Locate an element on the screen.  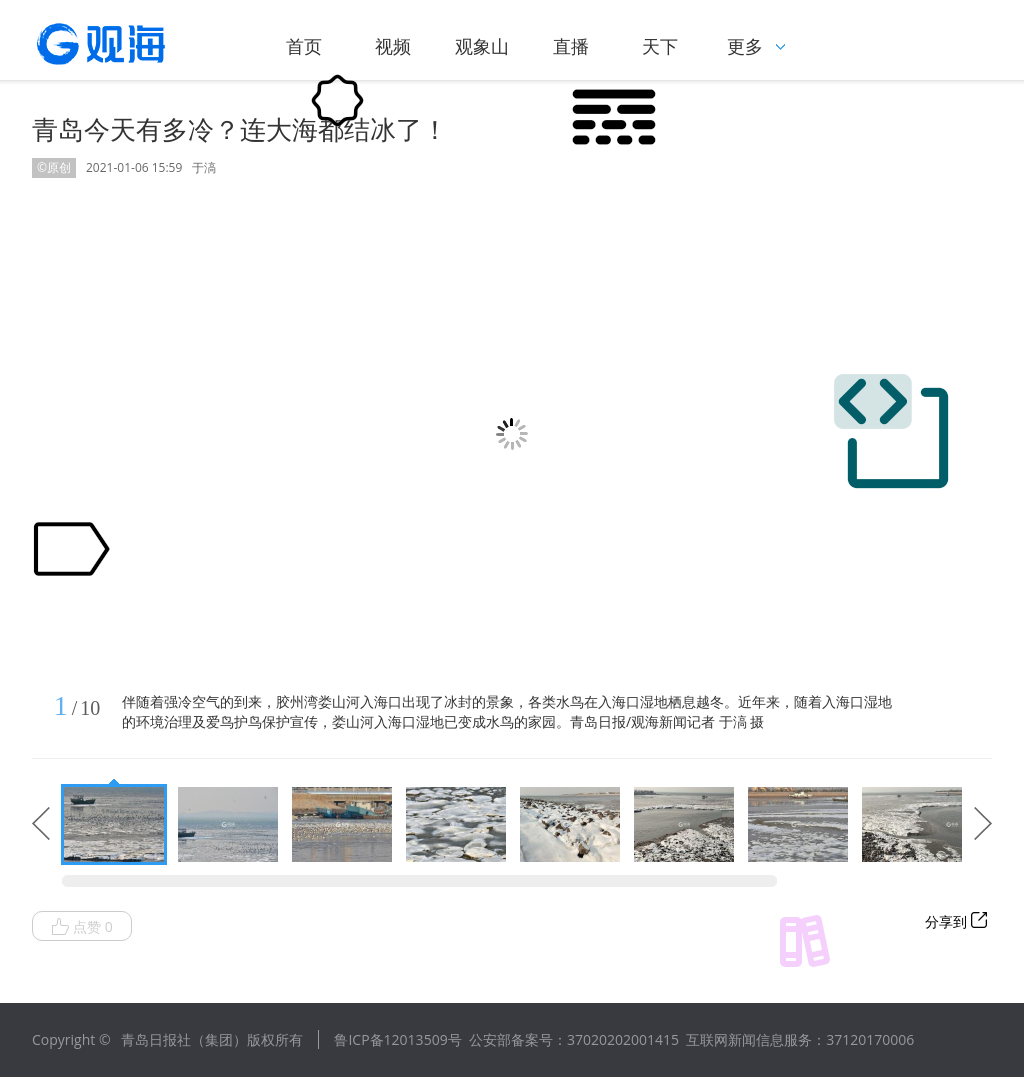
indicates a verified or certified status is located at coordinates (337, 100).